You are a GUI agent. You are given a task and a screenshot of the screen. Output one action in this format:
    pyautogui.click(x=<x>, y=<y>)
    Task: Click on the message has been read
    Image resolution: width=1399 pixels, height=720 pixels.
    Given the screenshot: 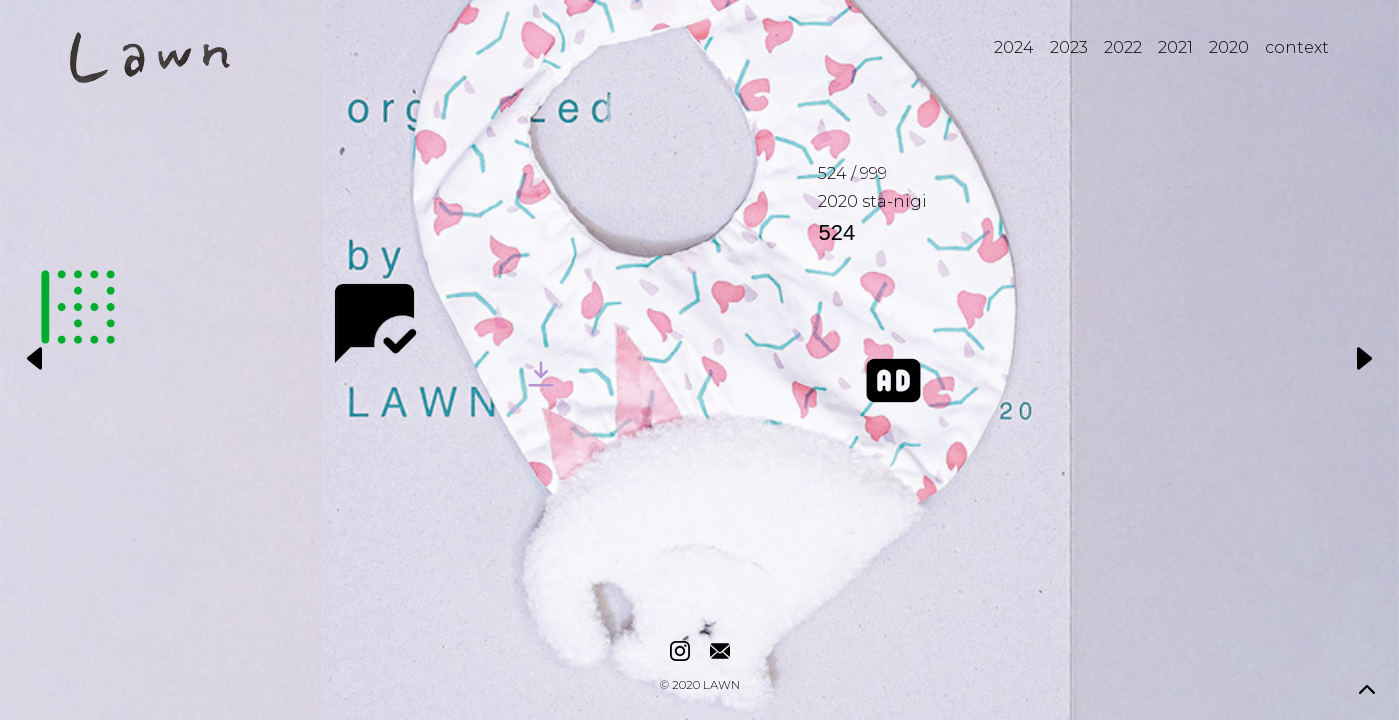 What is the action you would take?
    pyautogui.click(x=374, y=323)
    